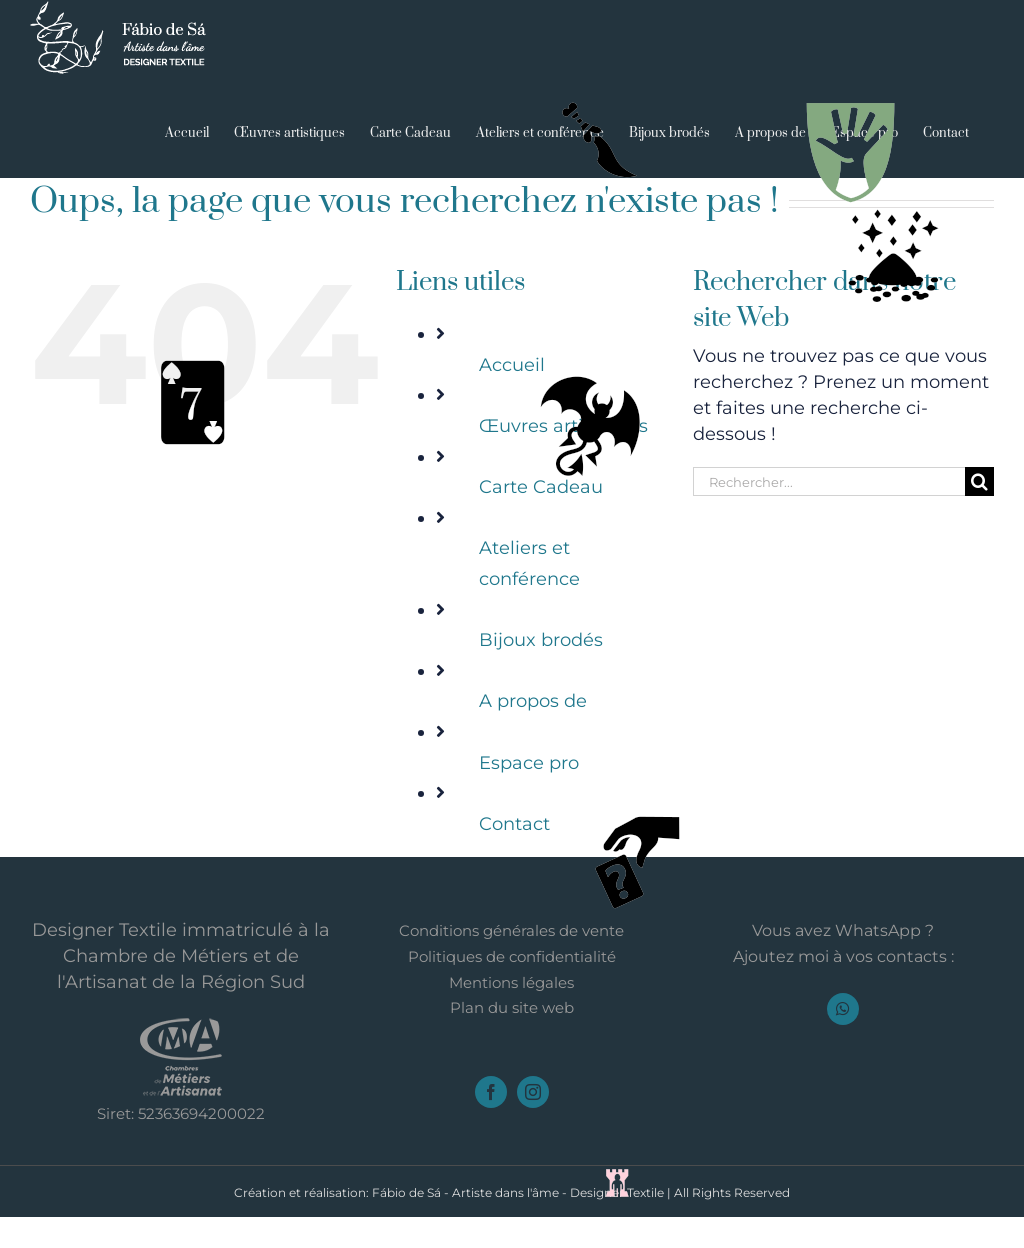  What do you see at coordinates (590, 426) in the screenshot?
I see `select imp character or creature type` at bounding box center [590, 426].